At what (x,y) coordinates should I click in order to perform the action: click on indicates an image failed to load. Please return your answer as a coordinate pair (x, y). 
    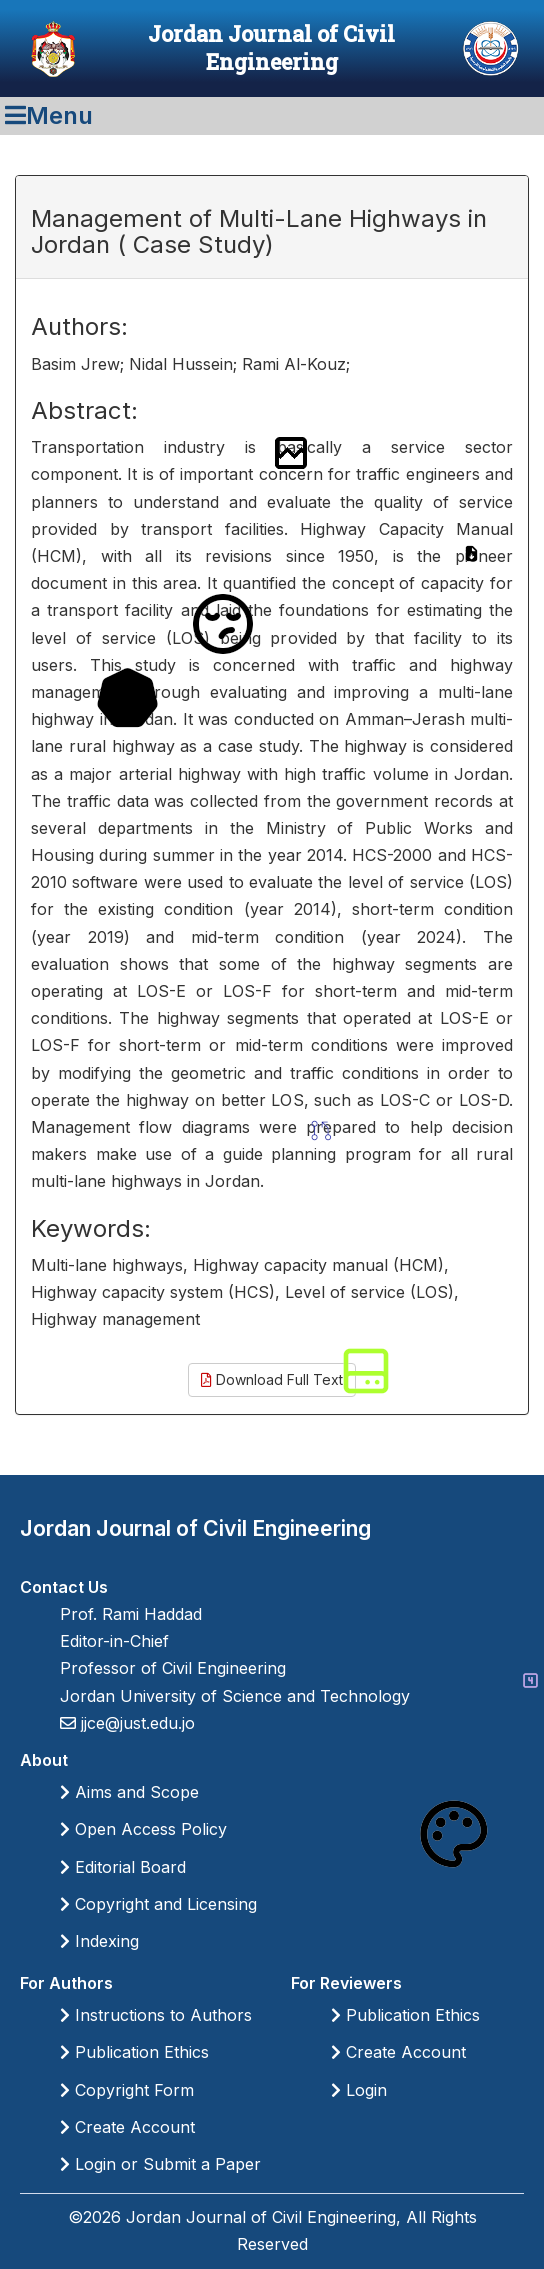
    Looking at the image, I should click on (291, 453).